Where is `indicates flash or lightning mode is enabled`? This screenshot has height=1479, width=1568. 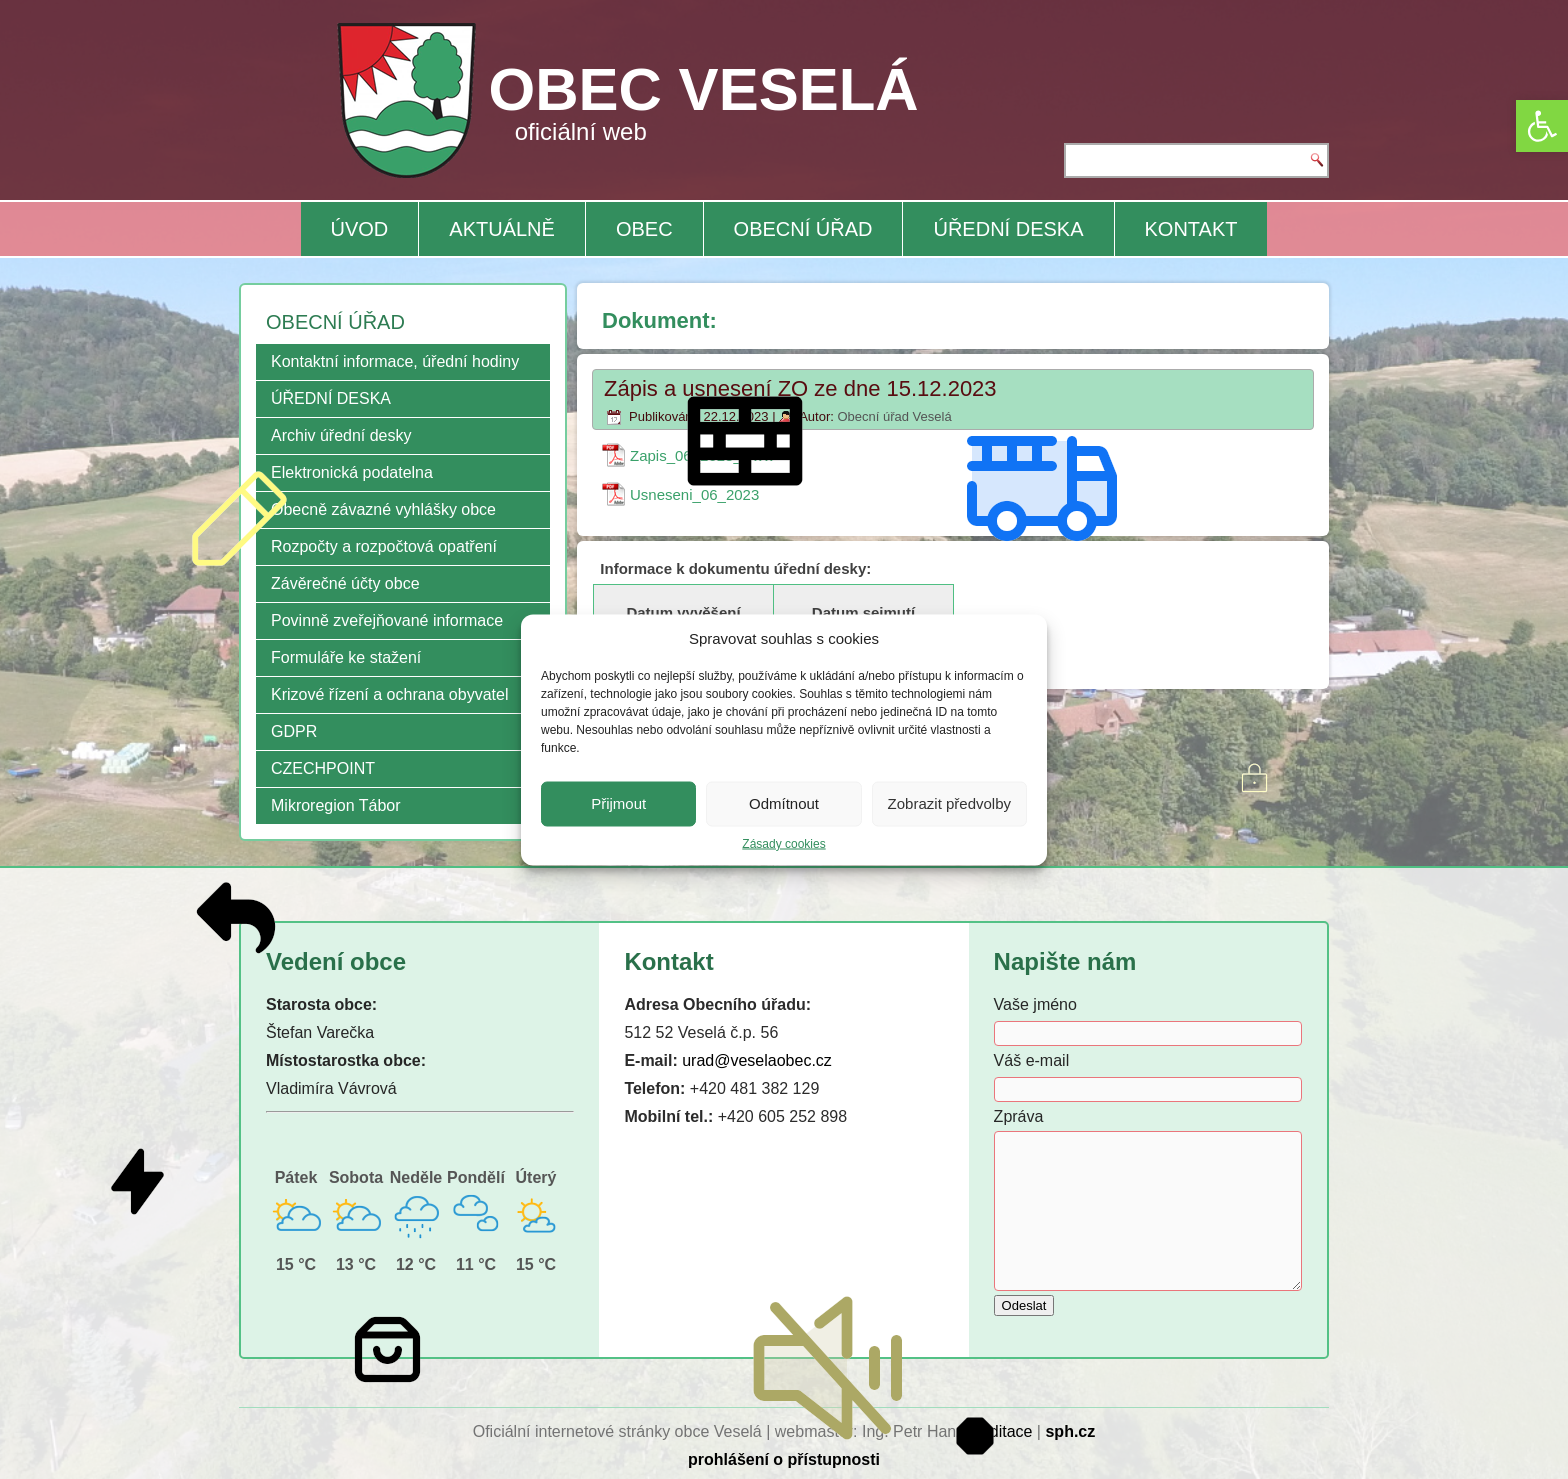
indicates flash or lightning mode is enabled is located at coordinates (137, 1181).